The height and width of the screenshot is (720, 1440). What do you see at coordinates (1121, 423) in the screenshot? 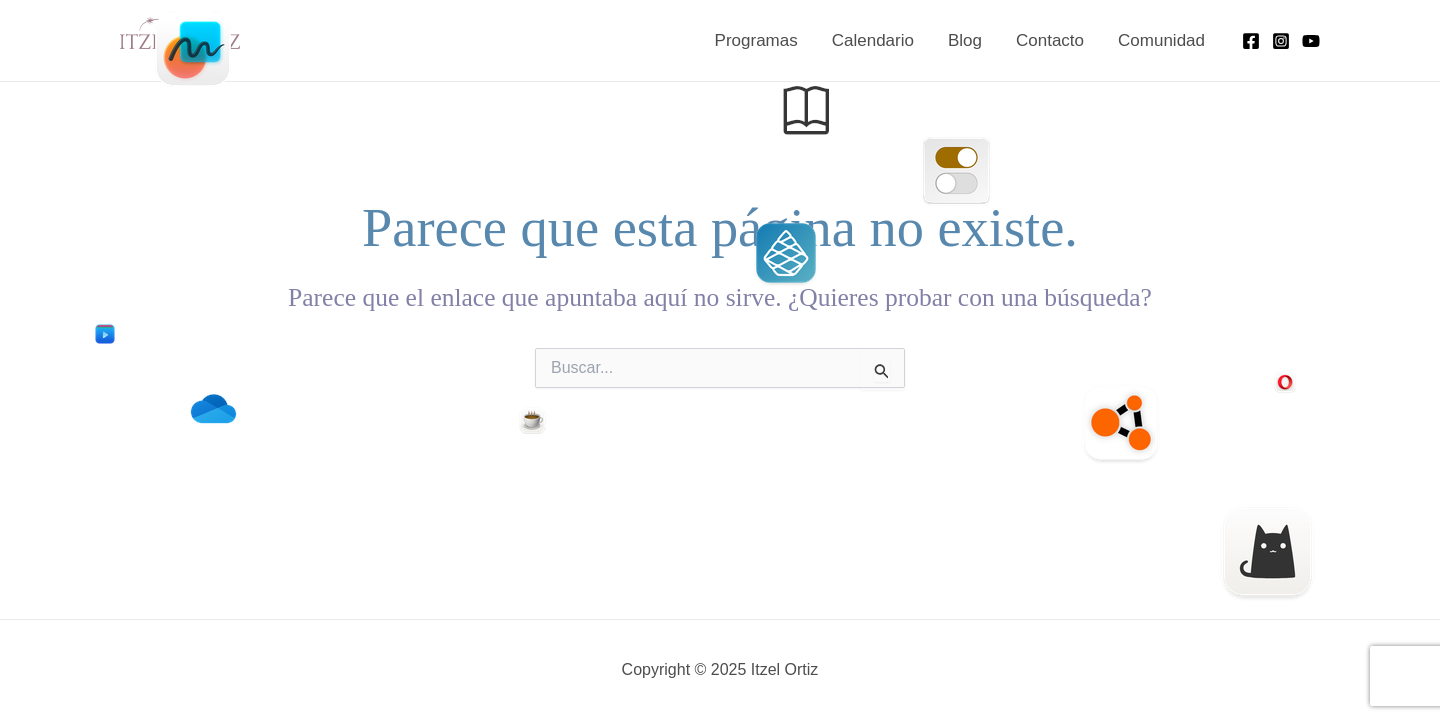
I see `launch BeamNG.drive vehicle simulation game` at bounding box center [1121, 423].